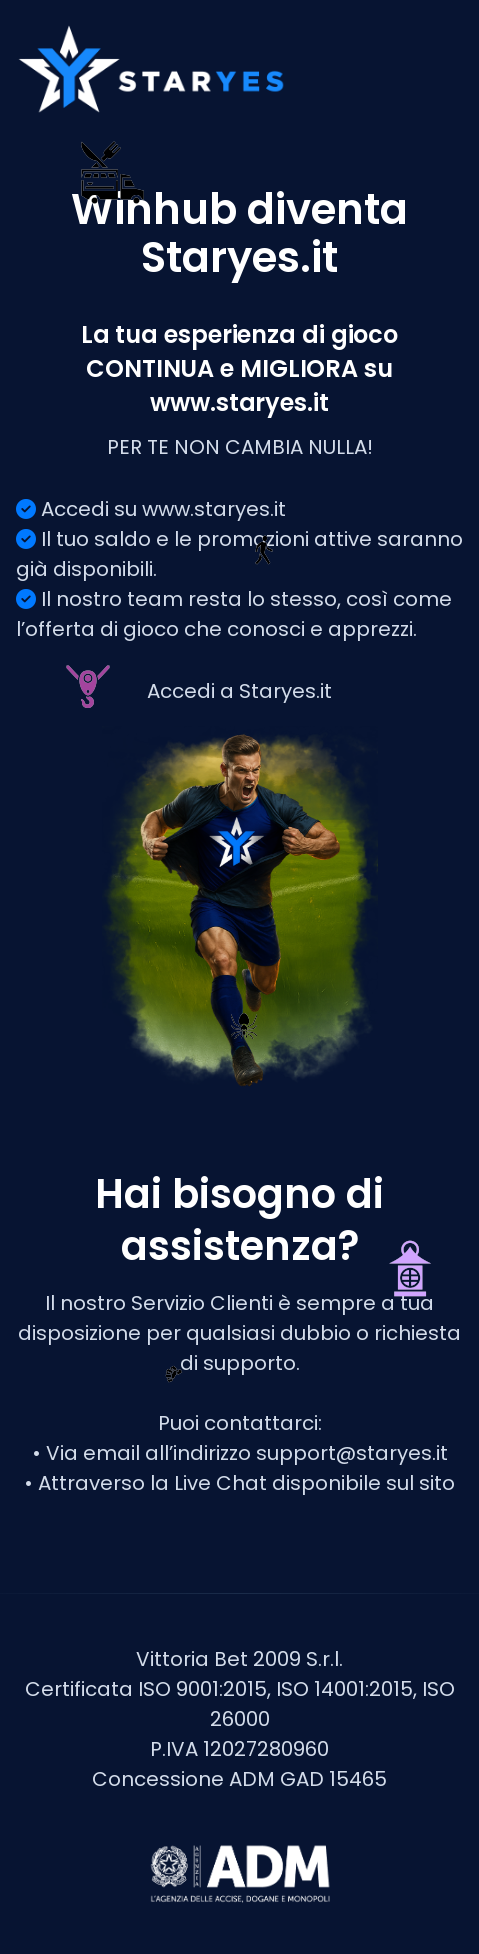  Describe the element at coordinates (264, 550) in the screenshot. I see `switch to walking directions` at that location.